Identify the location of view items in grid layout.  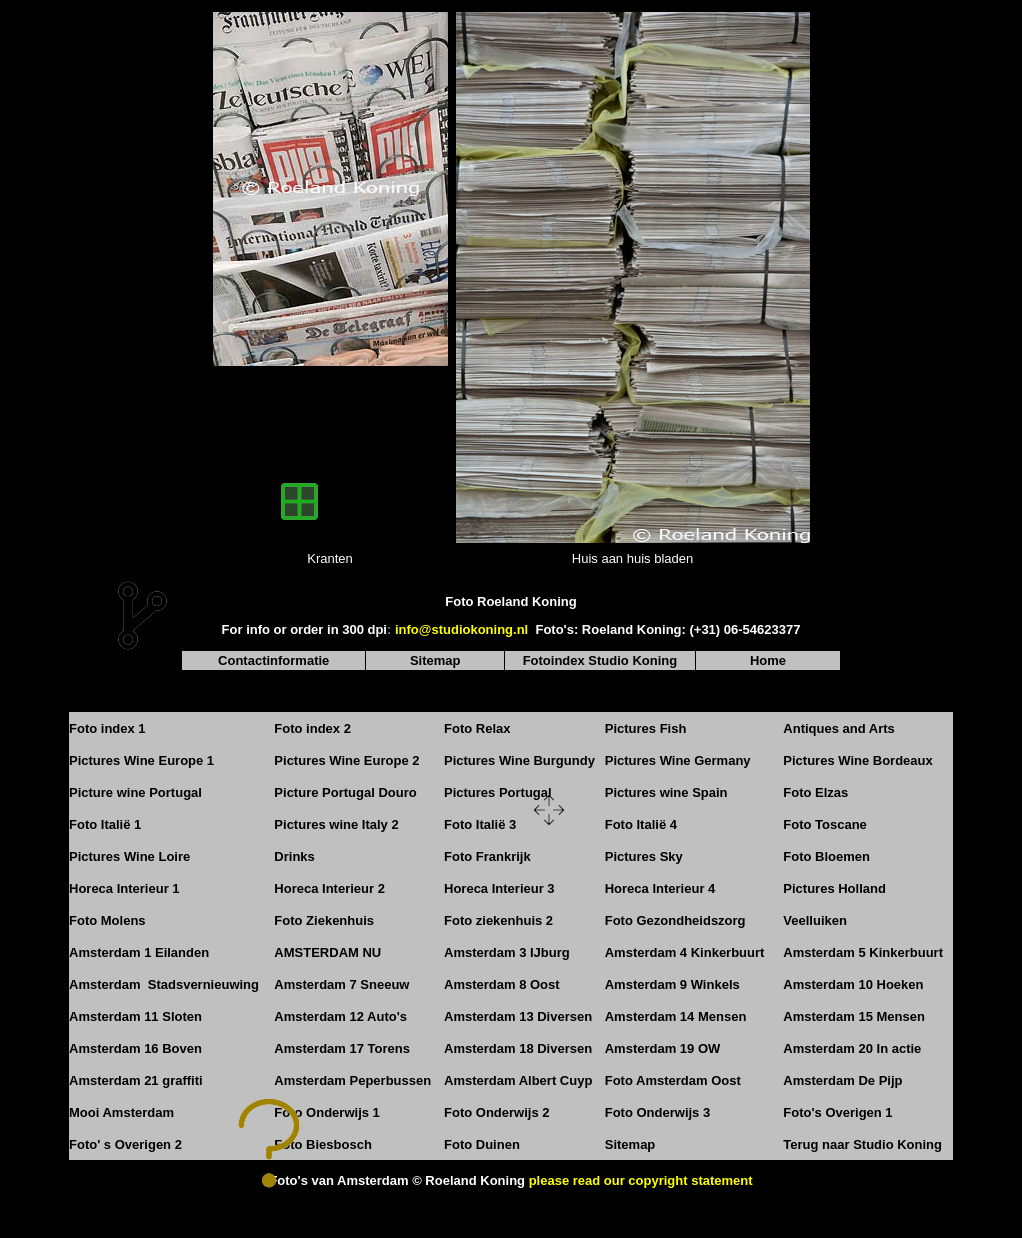
(299, 501).